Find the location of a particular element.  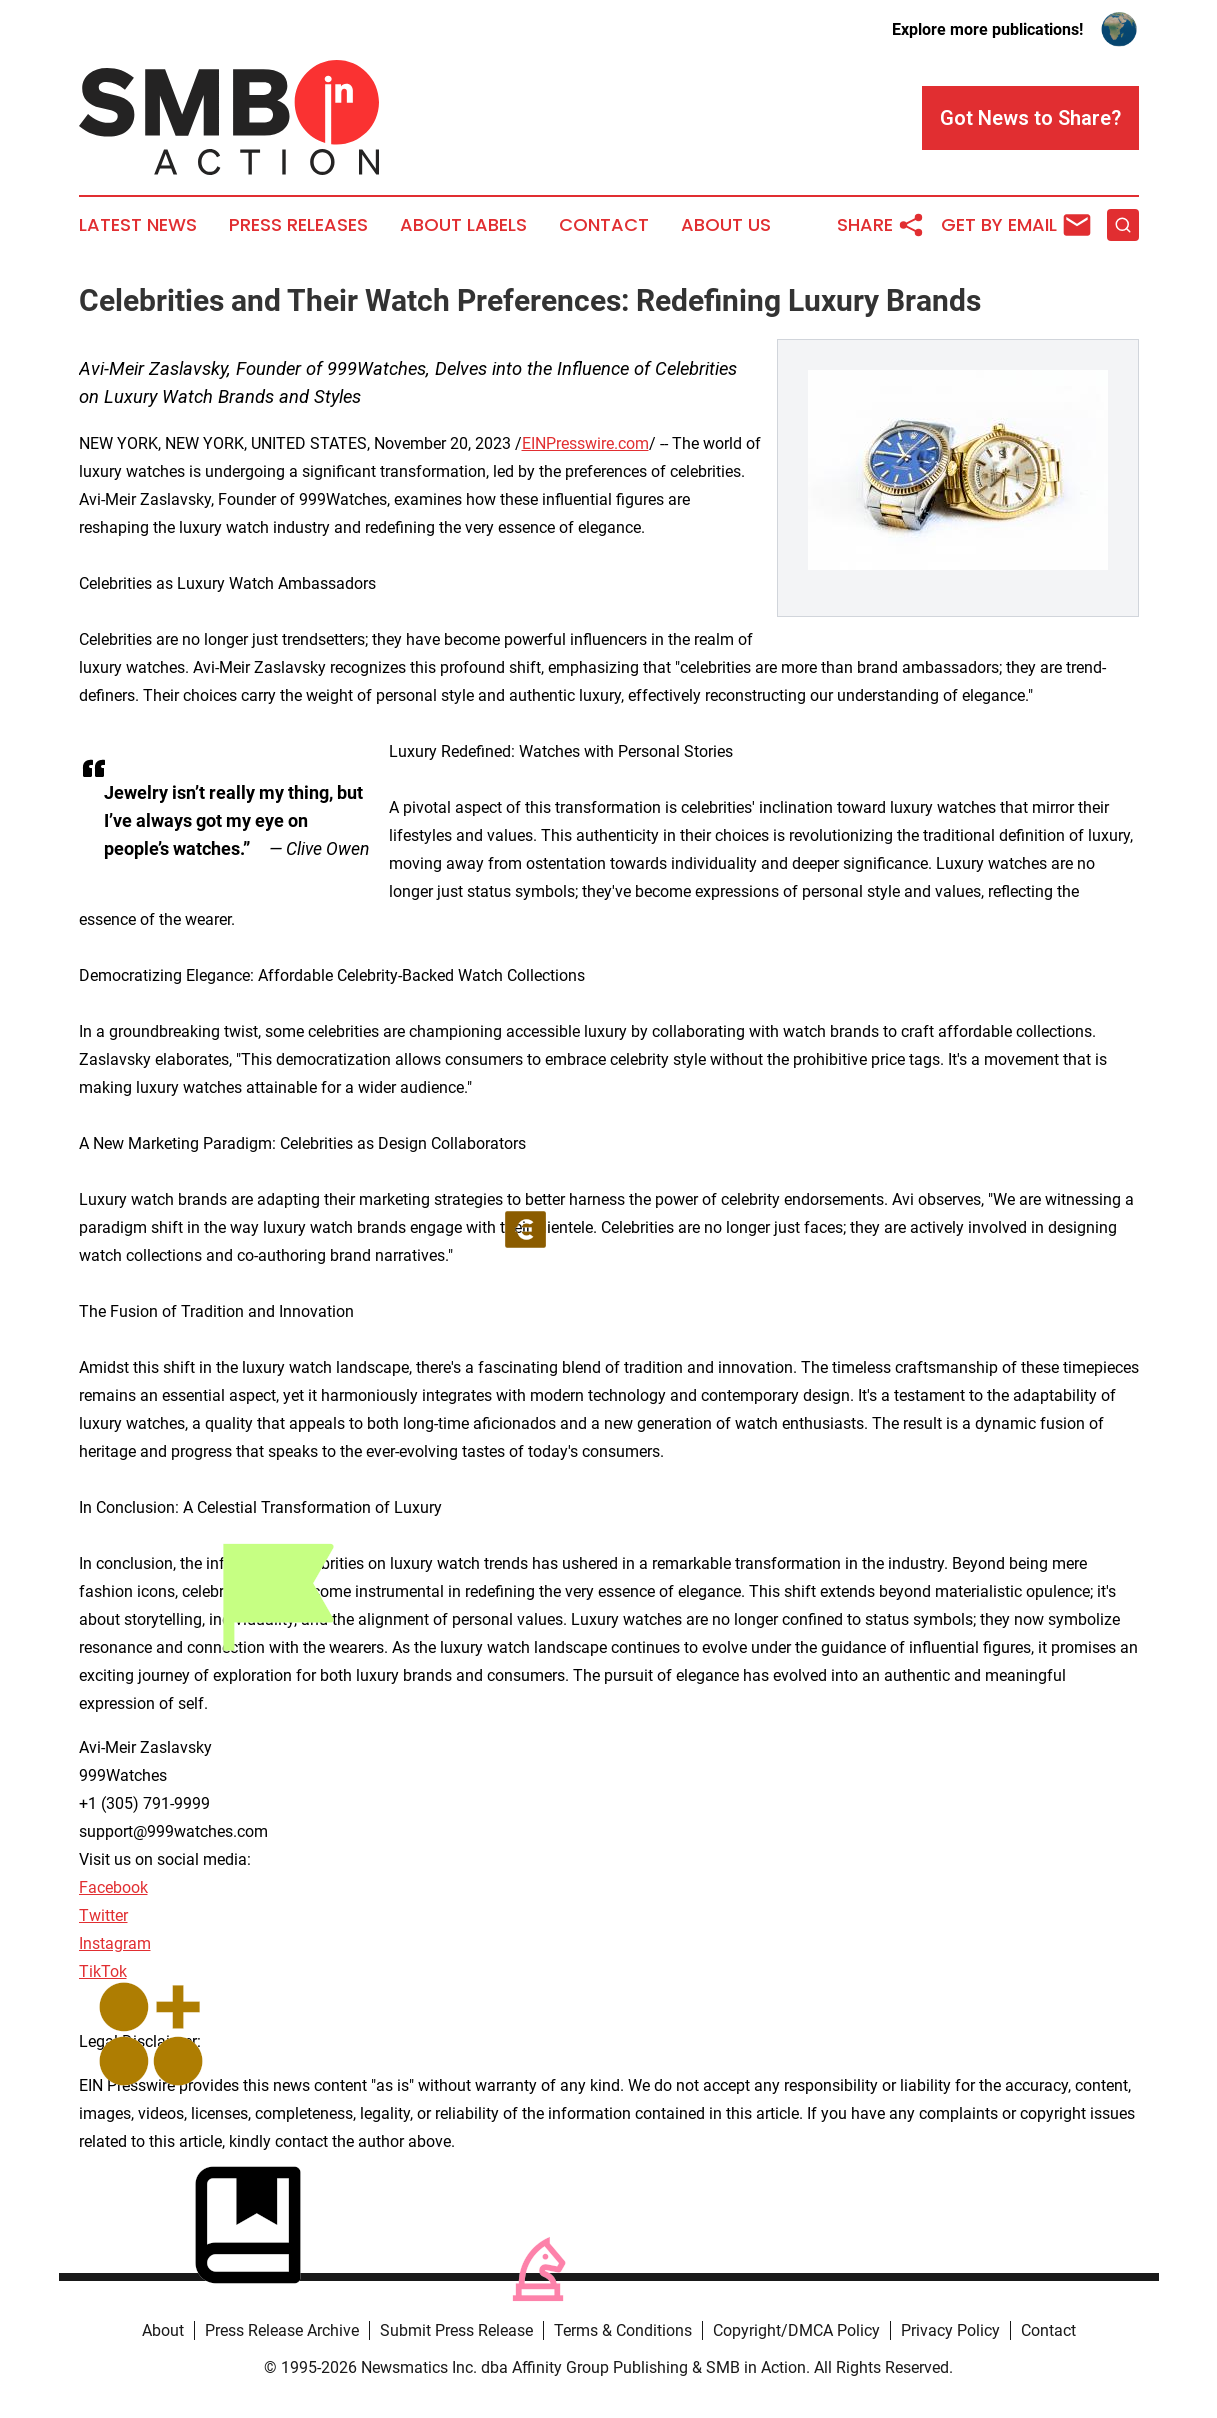

indicates euro currency or payment option is located at coordinates (525, 1229).